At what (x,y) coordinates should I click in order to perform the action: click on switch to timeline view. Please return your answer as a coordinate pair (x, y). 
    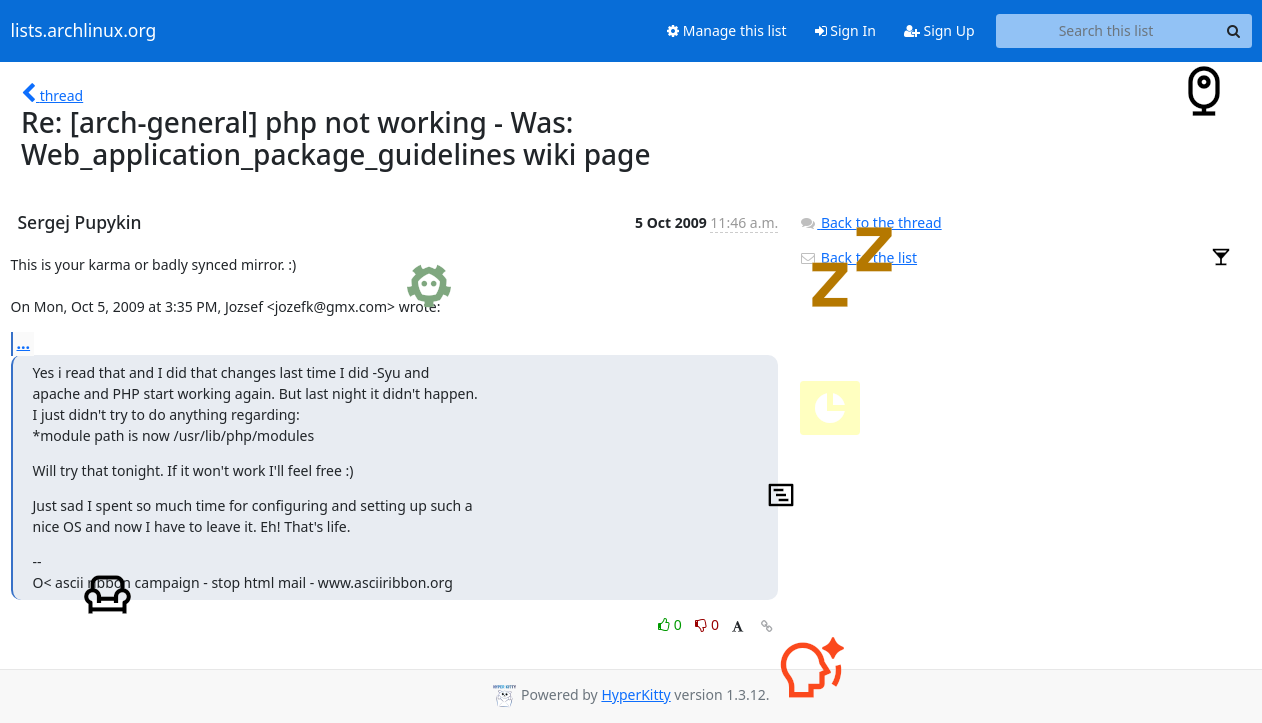
    Looking at the image, I should click on (781, 495).